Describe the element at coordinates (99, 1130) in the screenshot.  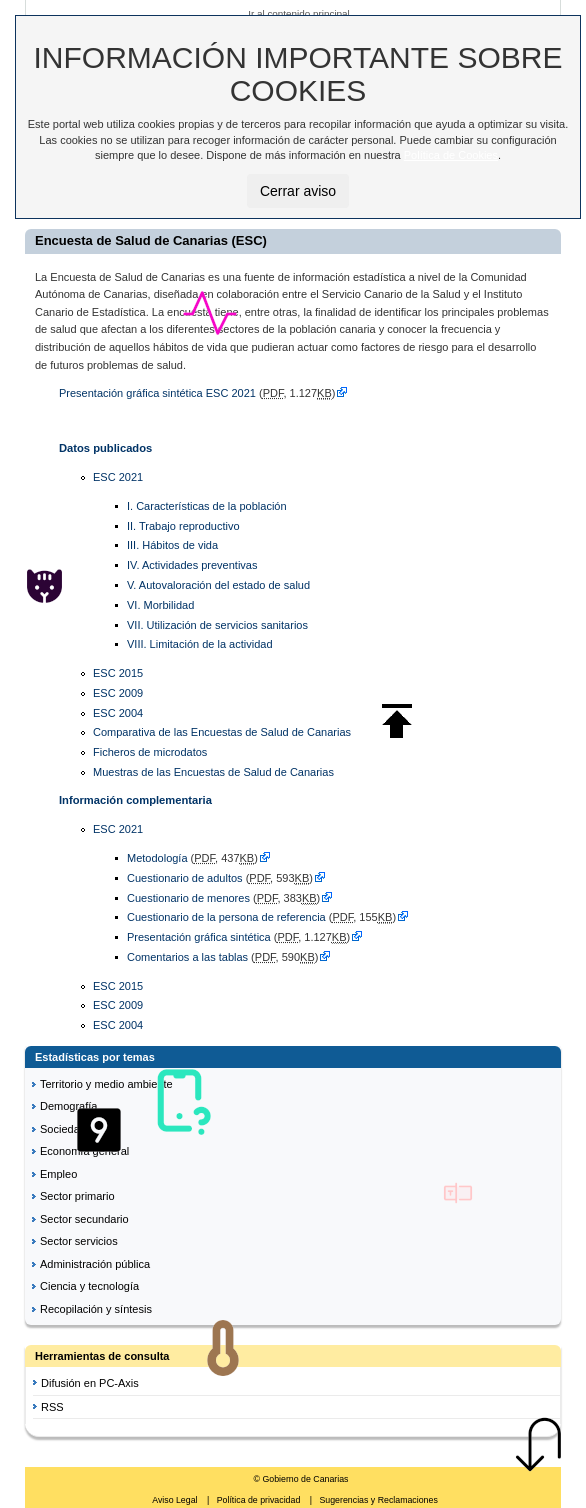
I see `select the number nine` at that location.